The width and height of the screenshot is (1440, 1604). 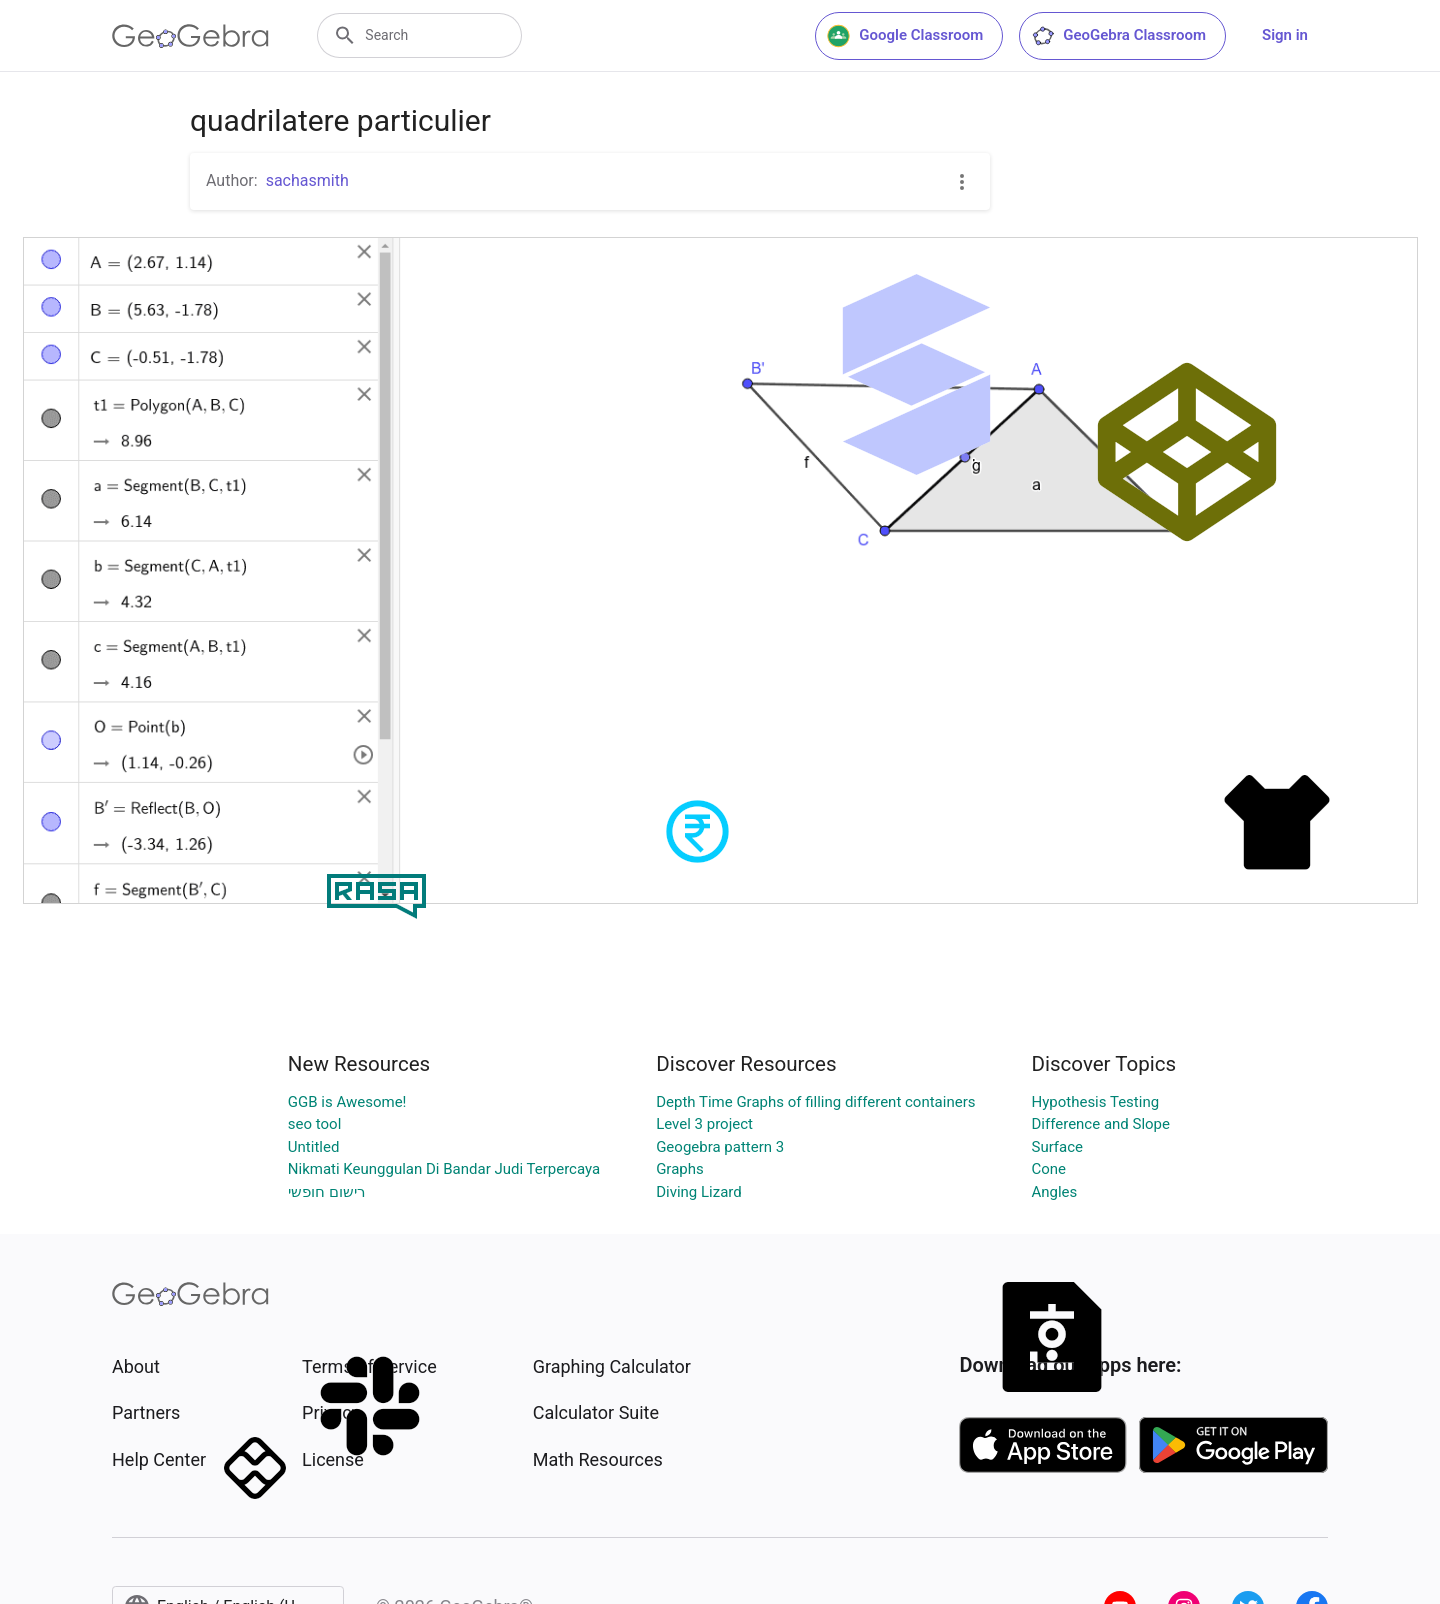 I want to click on pix instant payment logo, so click(x=255, y=1468).